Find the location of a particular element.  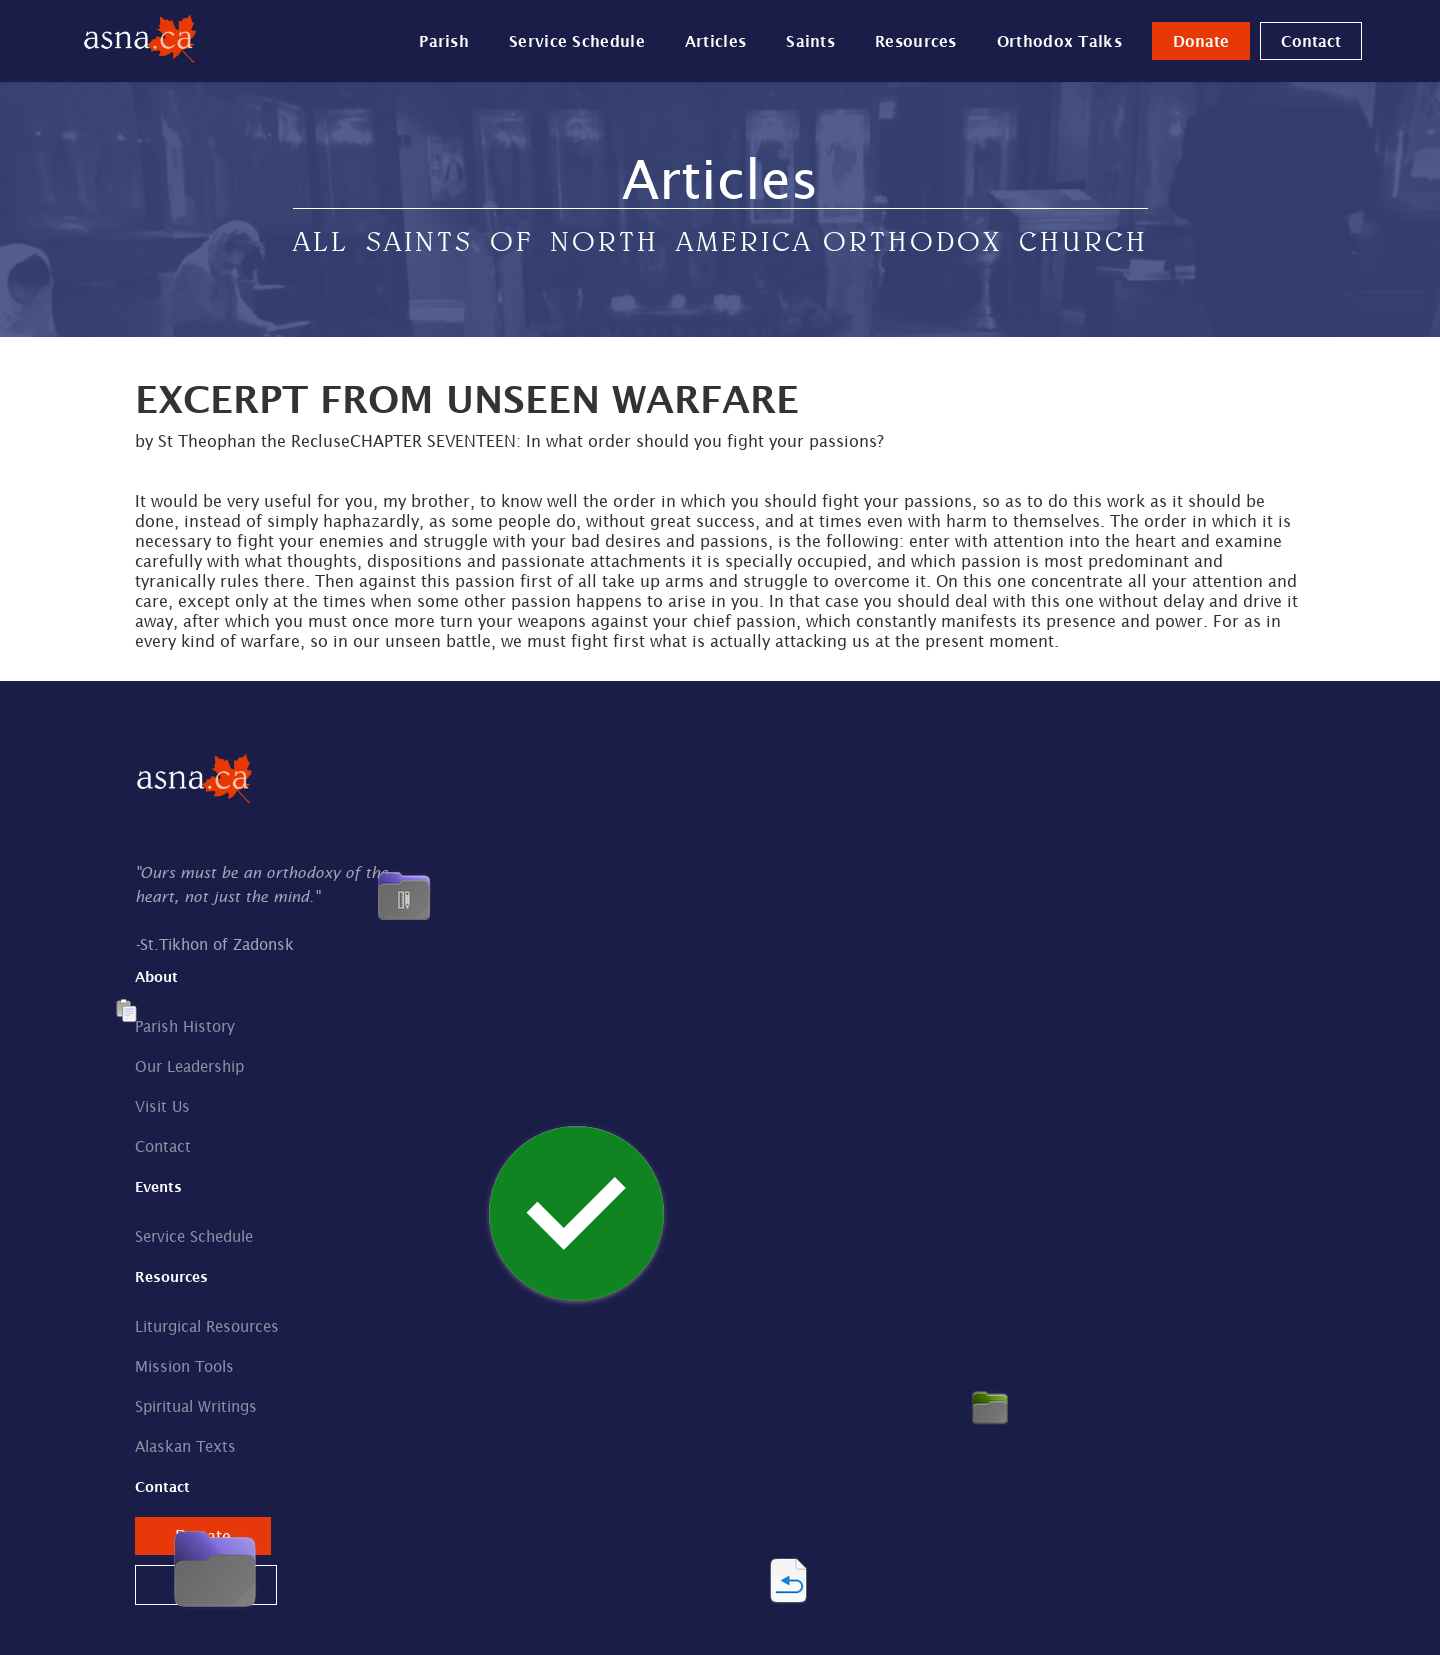

drop files here to add to folder is located at coordinates (990, 1407).